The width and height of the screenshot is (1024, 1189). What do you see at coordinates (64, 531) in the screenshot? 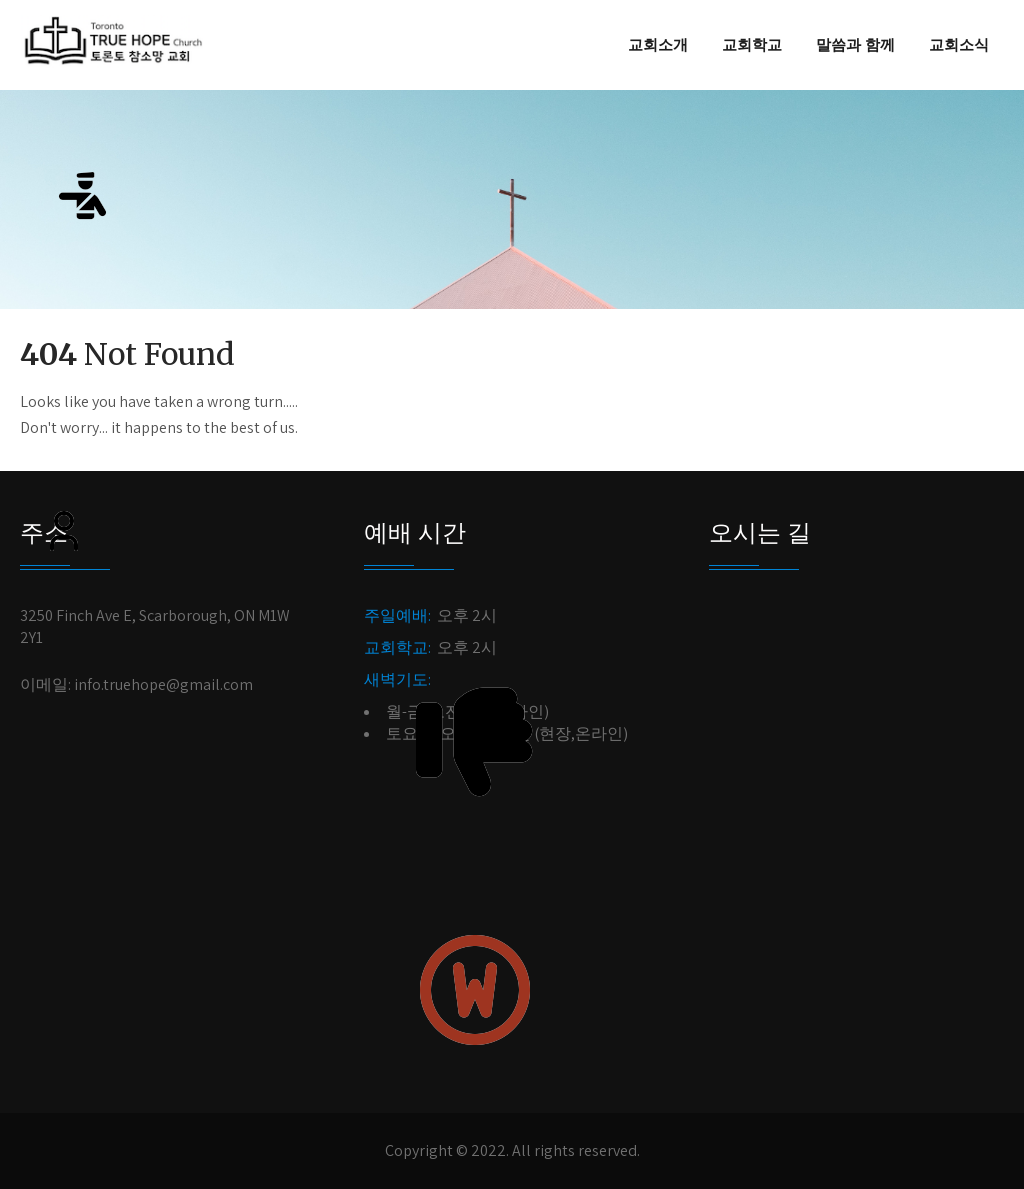
I see `view your profile` at bounding box center [64, 531].